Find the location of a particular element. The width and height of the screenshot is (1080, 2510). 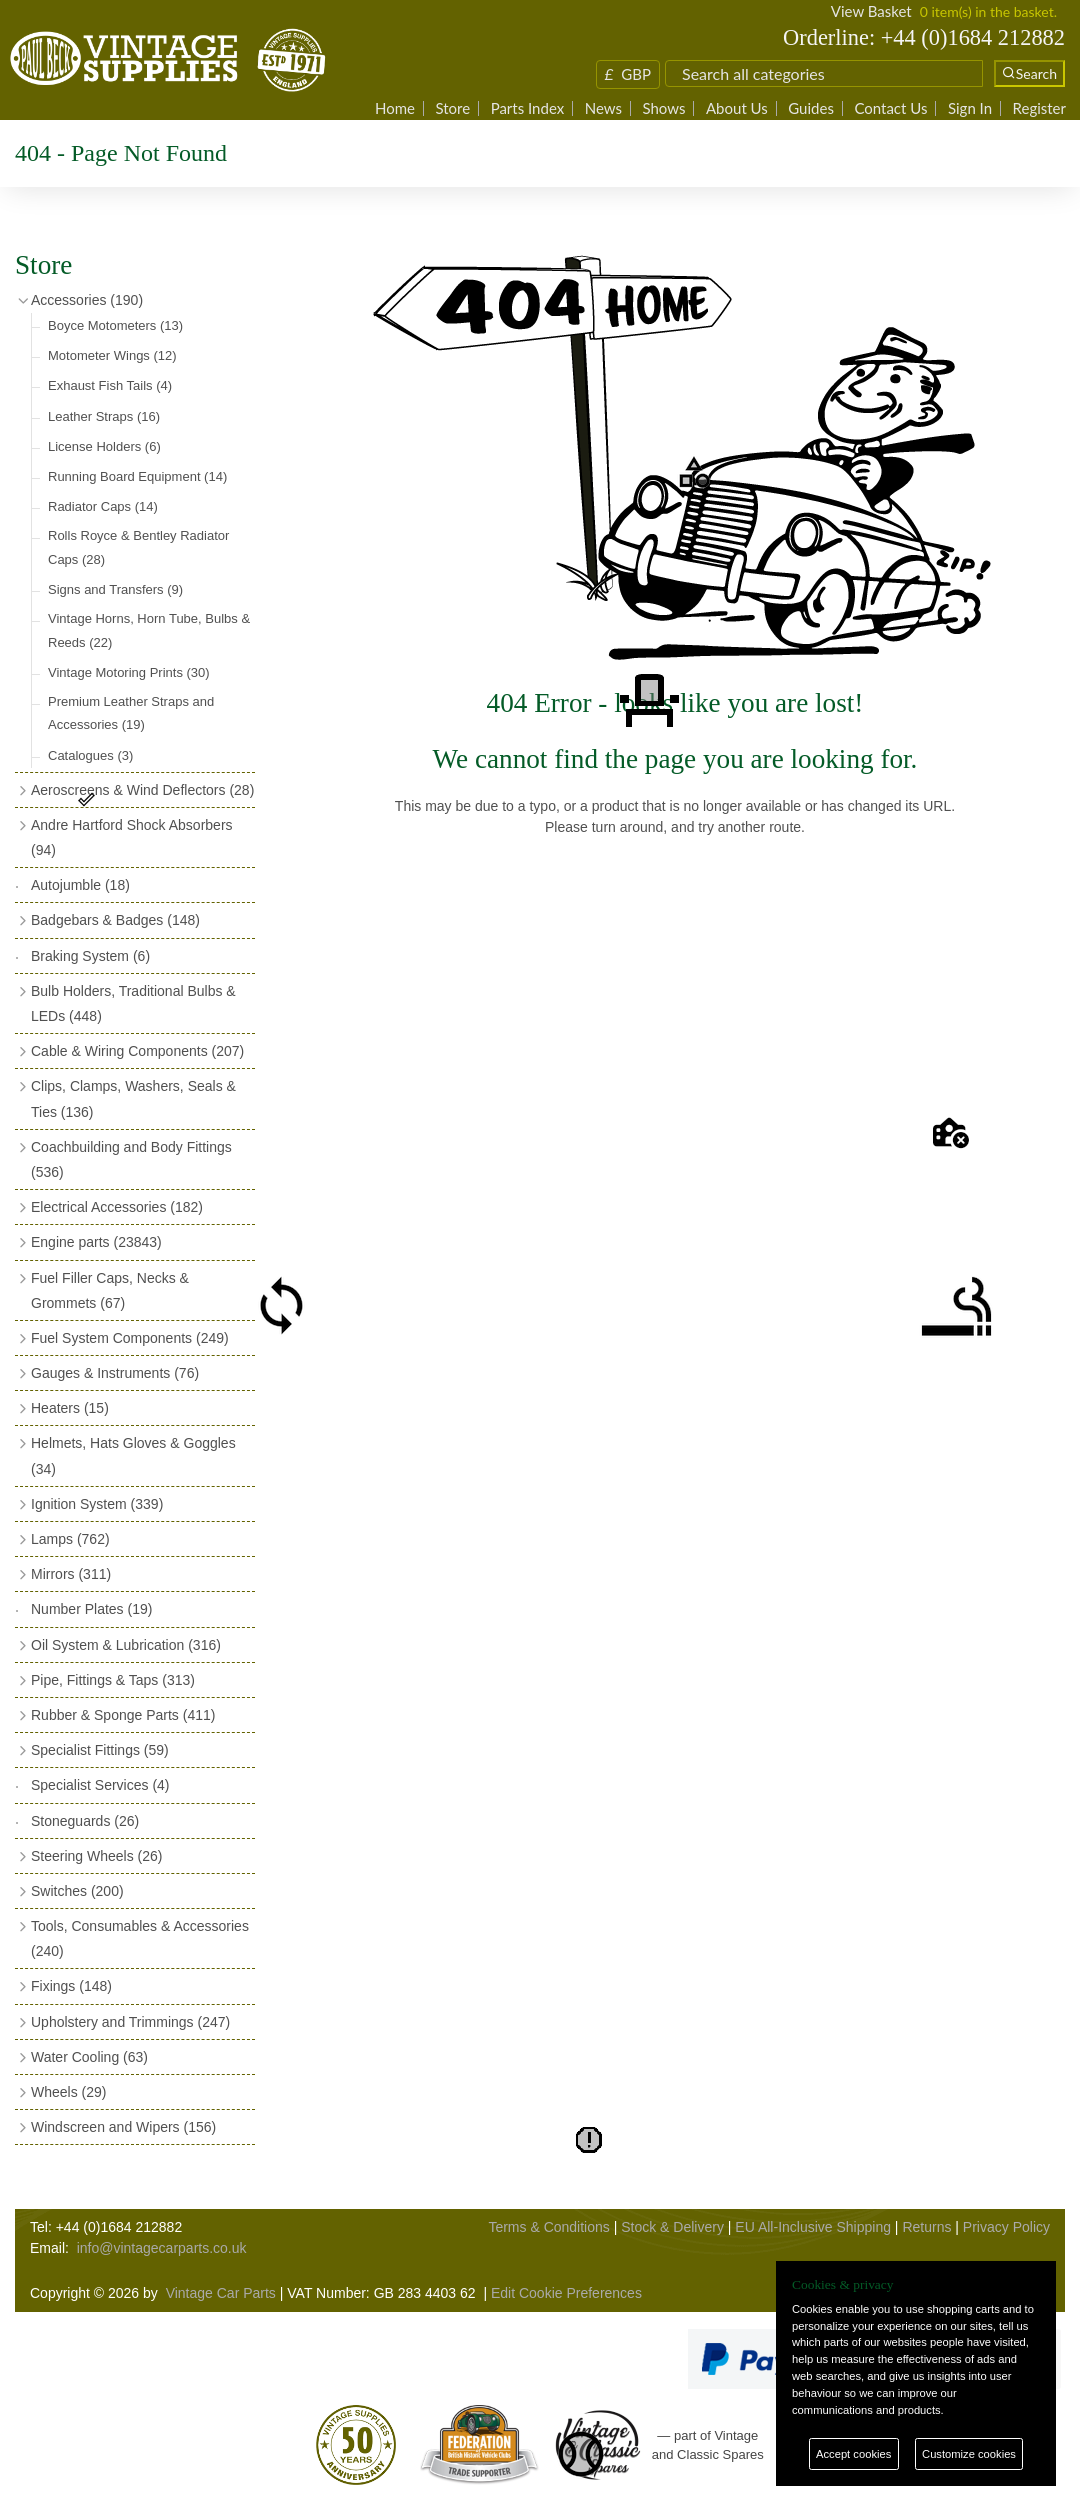

report inappropriate content or behavior is located at coordinates (589, 2140).